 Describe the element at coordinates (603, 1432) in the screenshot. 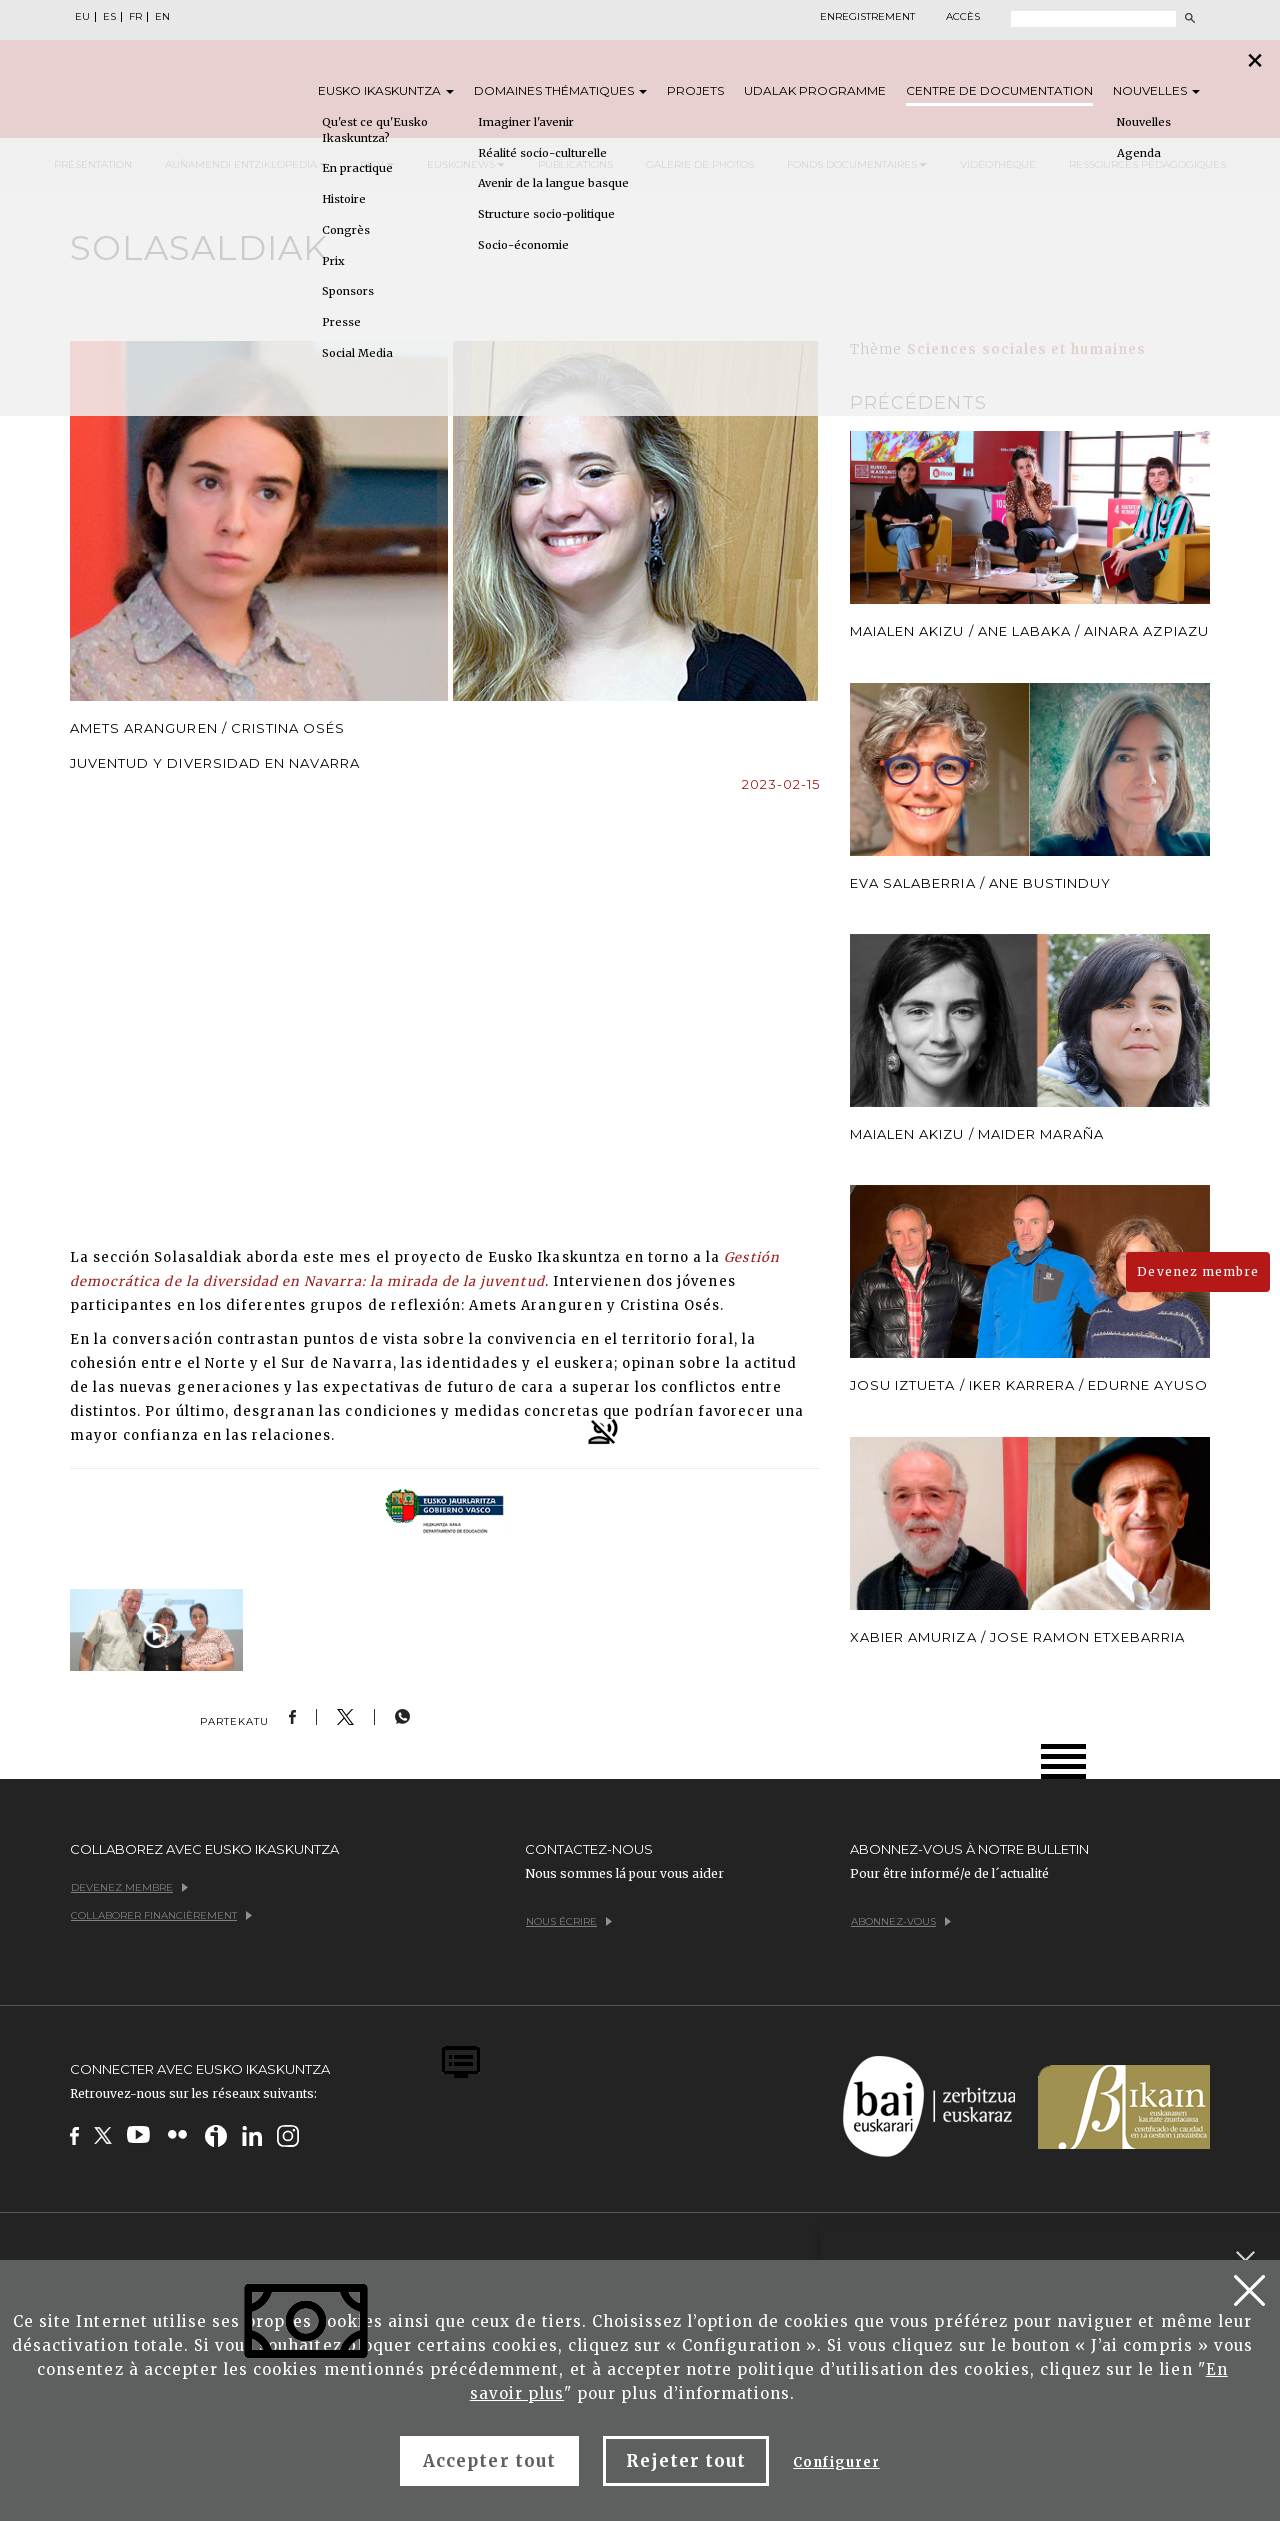

I see `mute voice narration or screen reader` at that location.